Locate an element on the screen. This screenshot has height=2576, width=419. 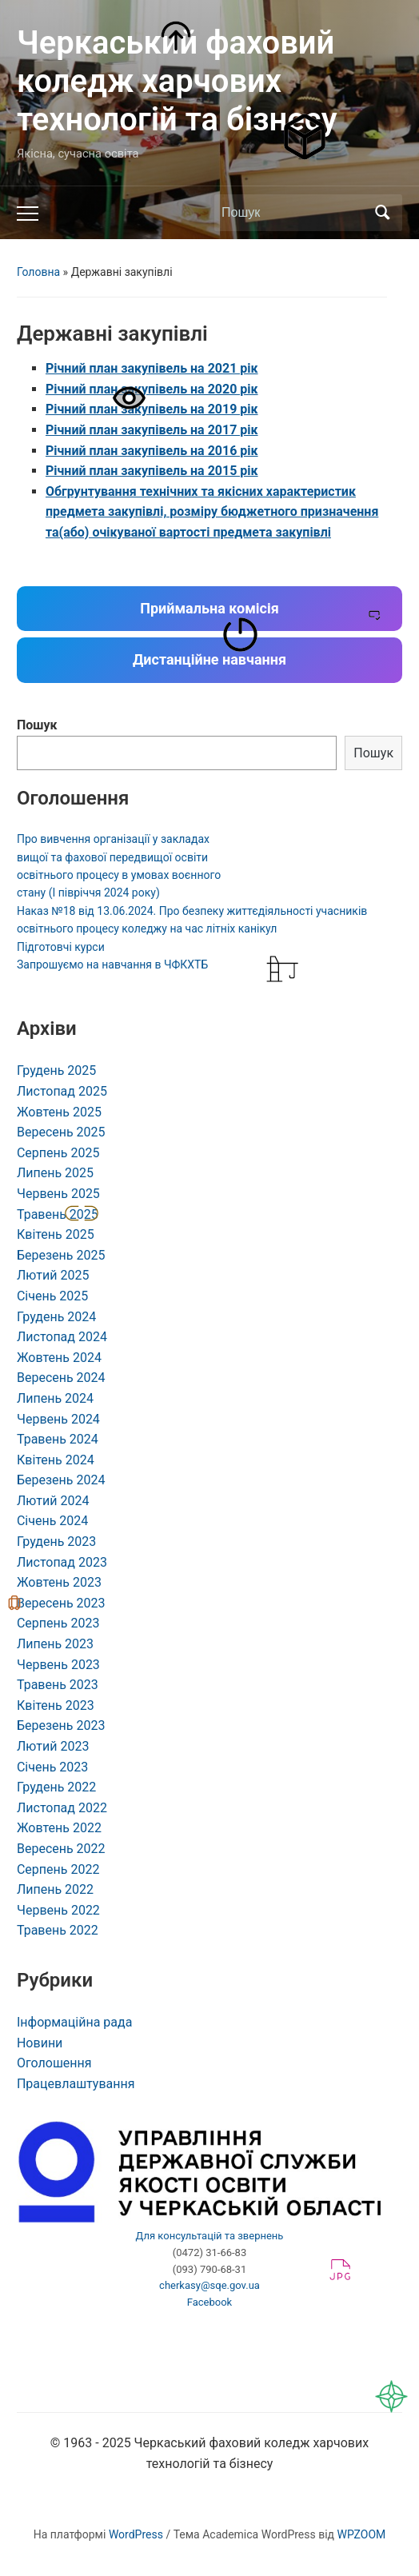
access navigation or orientation tools is located at coordinates (391, 2396).